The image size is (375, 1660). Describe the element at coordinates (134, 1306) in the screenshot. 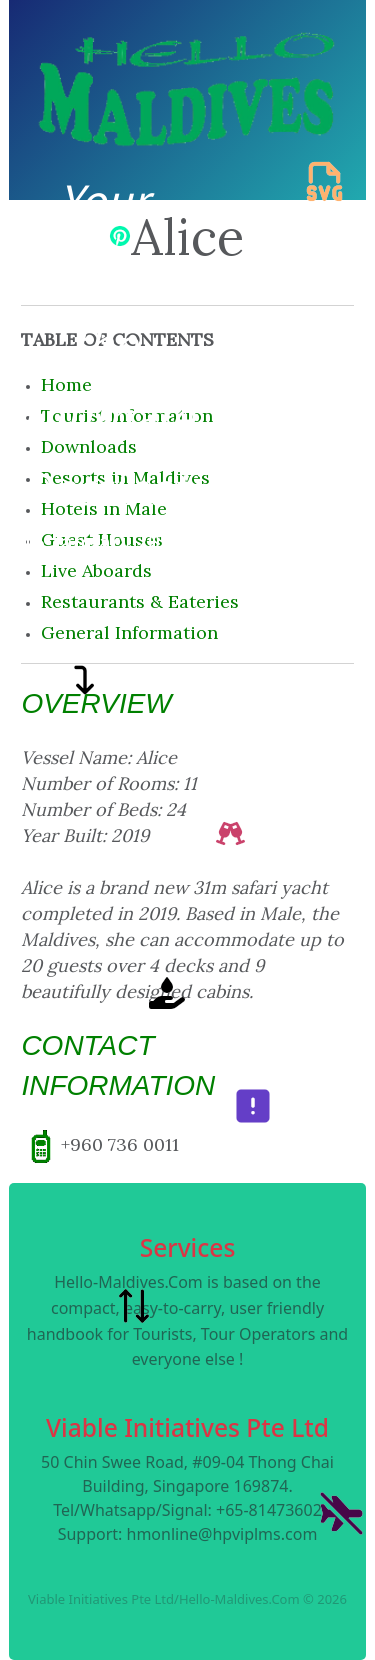

I see `sort items in ascending or descending order` at that location.